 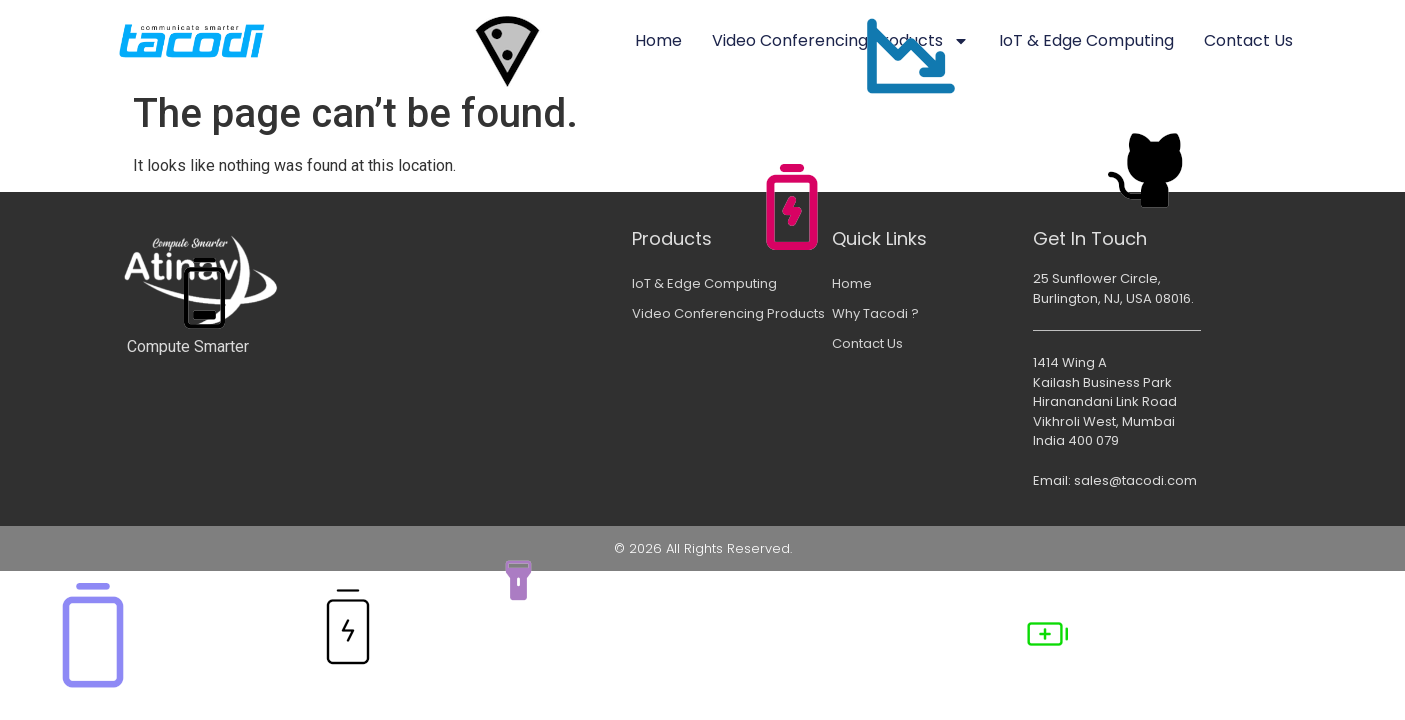 I want to click on add or extend battery life, so click(x=1047, y=634).